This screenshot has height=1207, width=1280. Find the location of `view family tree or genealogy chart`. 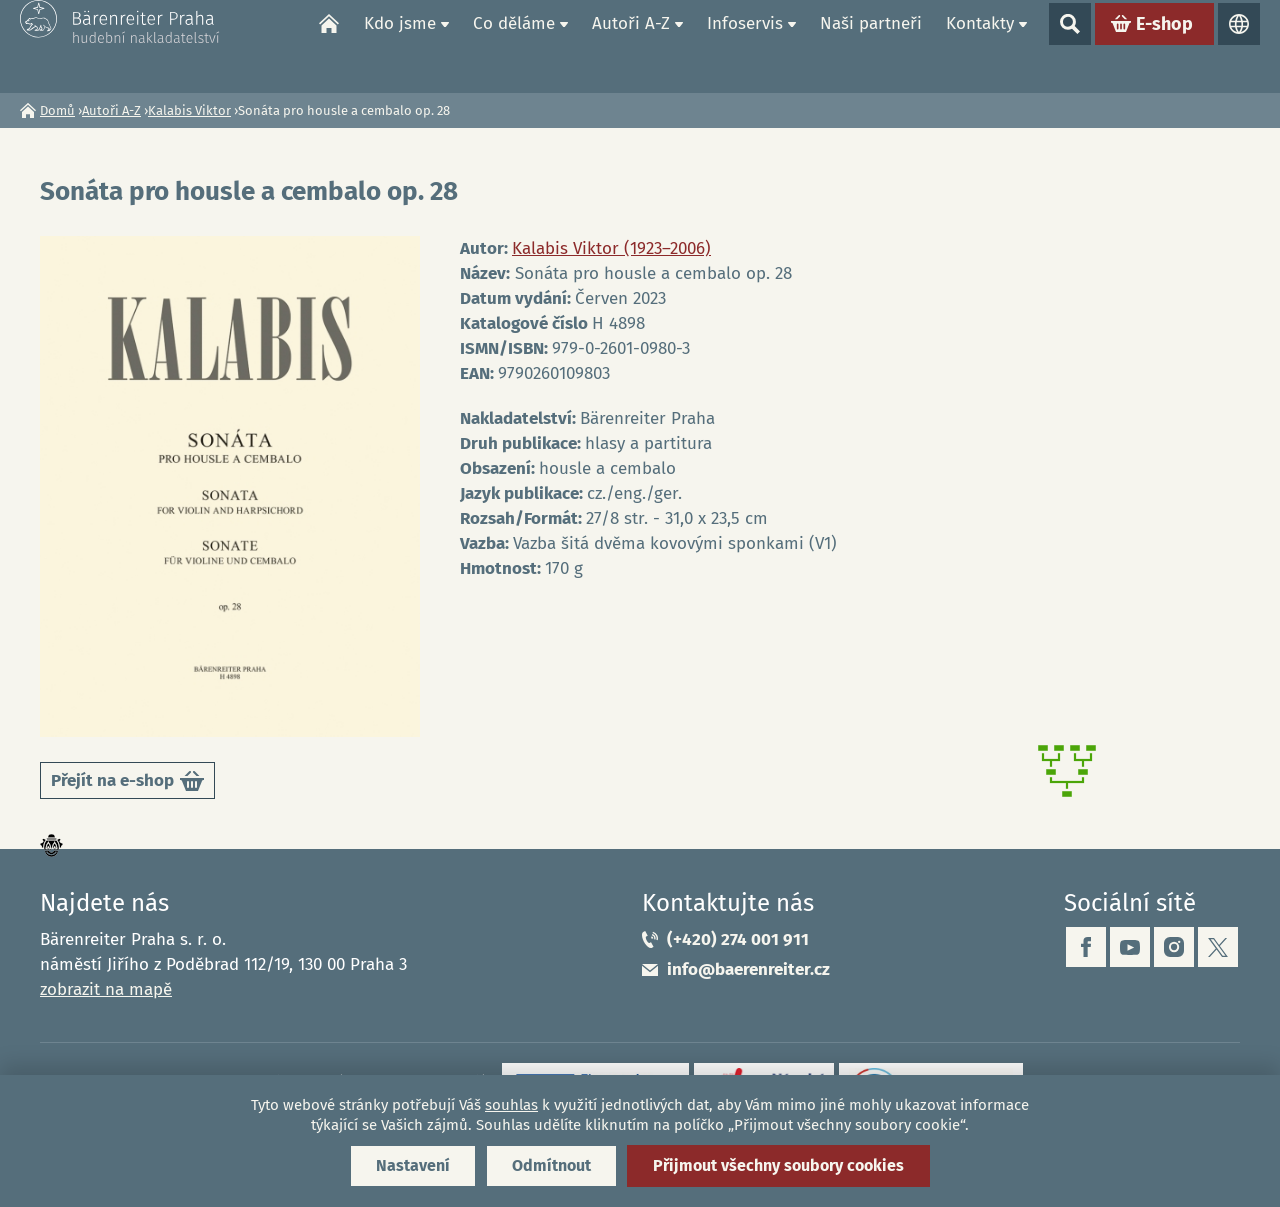

view family tree or genealogy chart is located at coordinates (1067, 771).